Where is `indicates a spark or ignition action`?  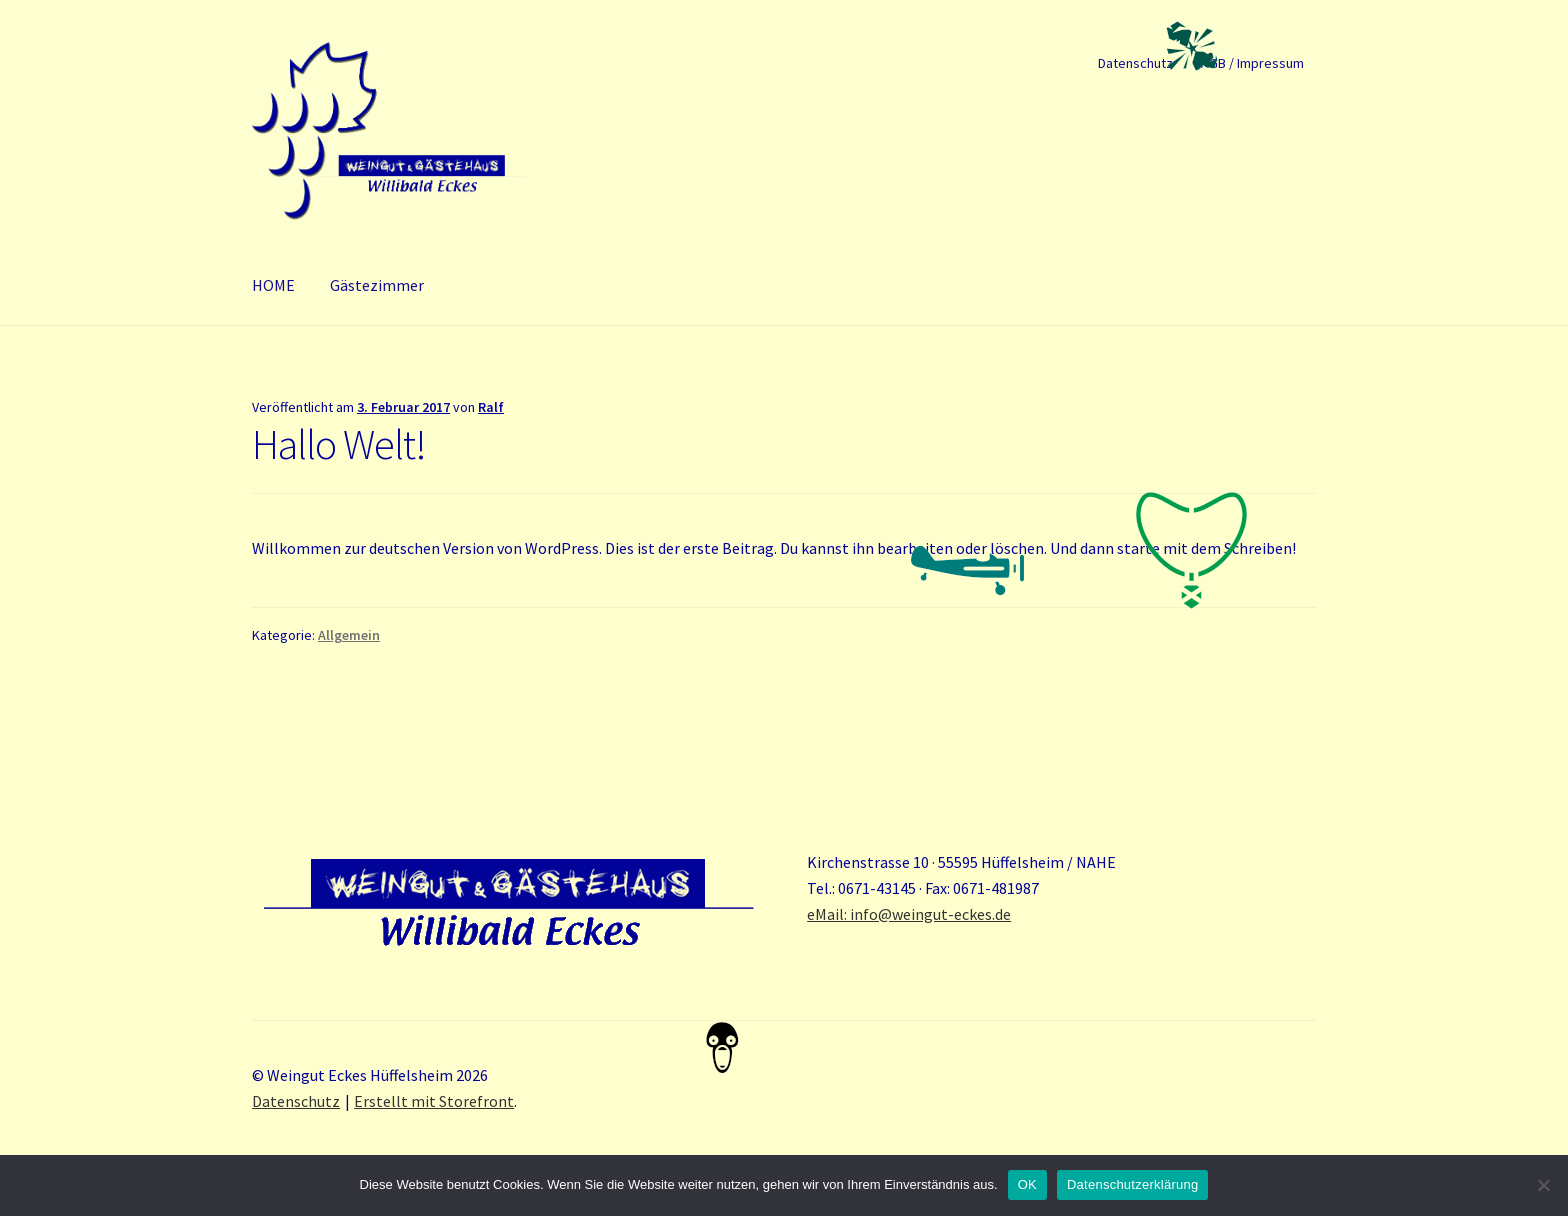 indicates a spark or ignition action is located at coordinates (1192, 46).